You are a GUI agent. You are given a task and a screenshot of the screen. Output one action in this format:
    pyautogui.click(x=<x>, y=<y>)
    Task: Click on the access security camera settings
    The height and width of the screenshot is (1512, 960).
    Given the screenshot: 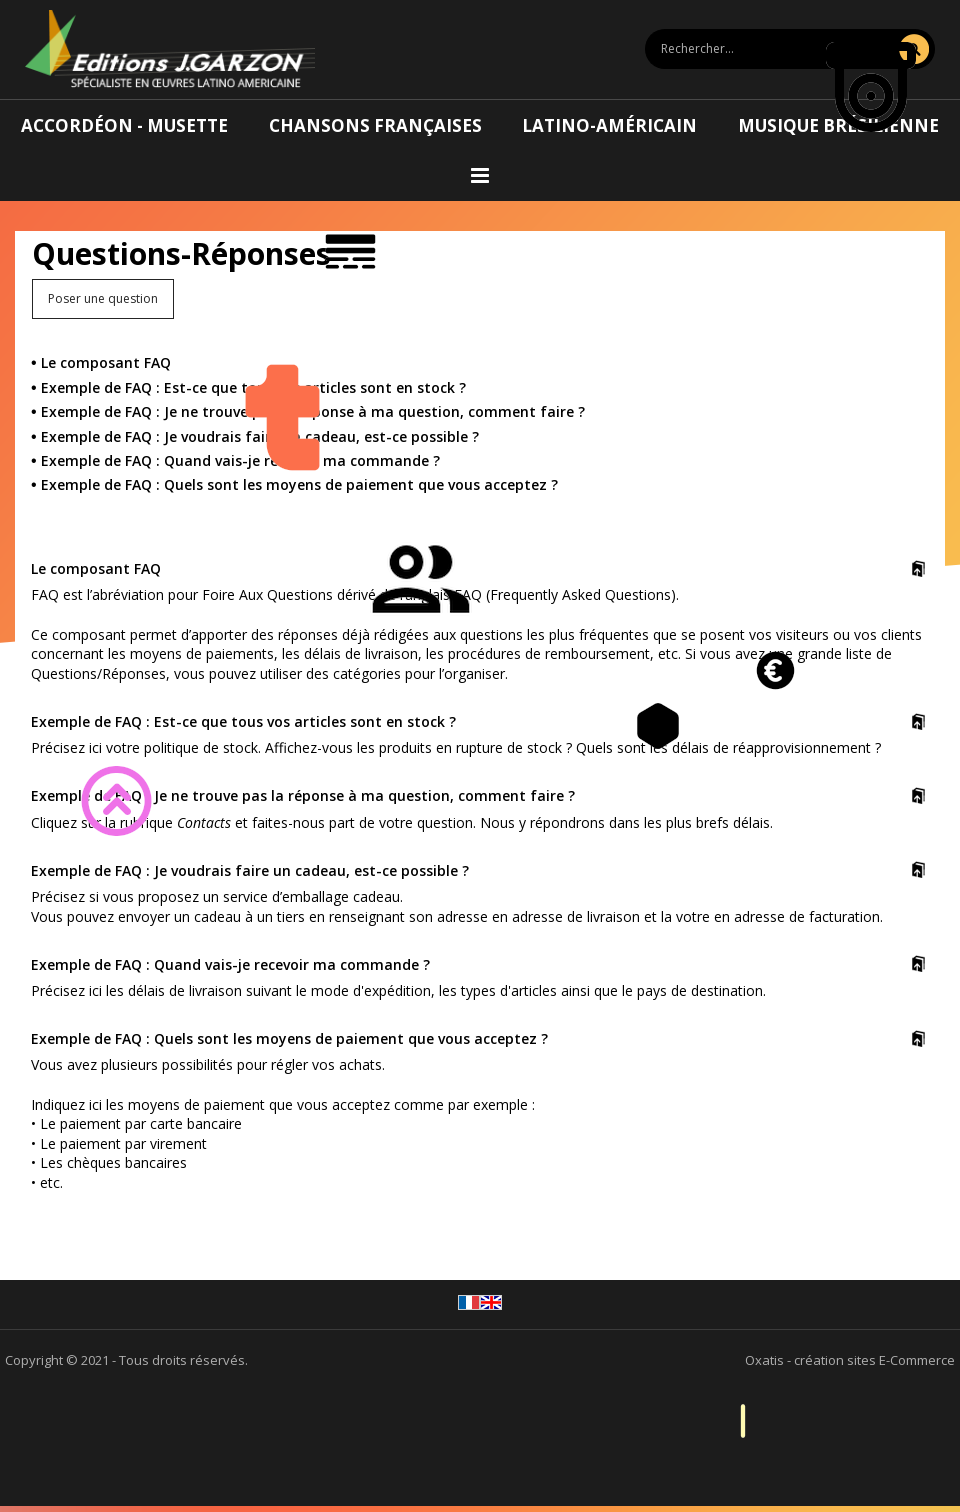 What is the action you would take?
    pyautogui.click(x=871, y=87)
    